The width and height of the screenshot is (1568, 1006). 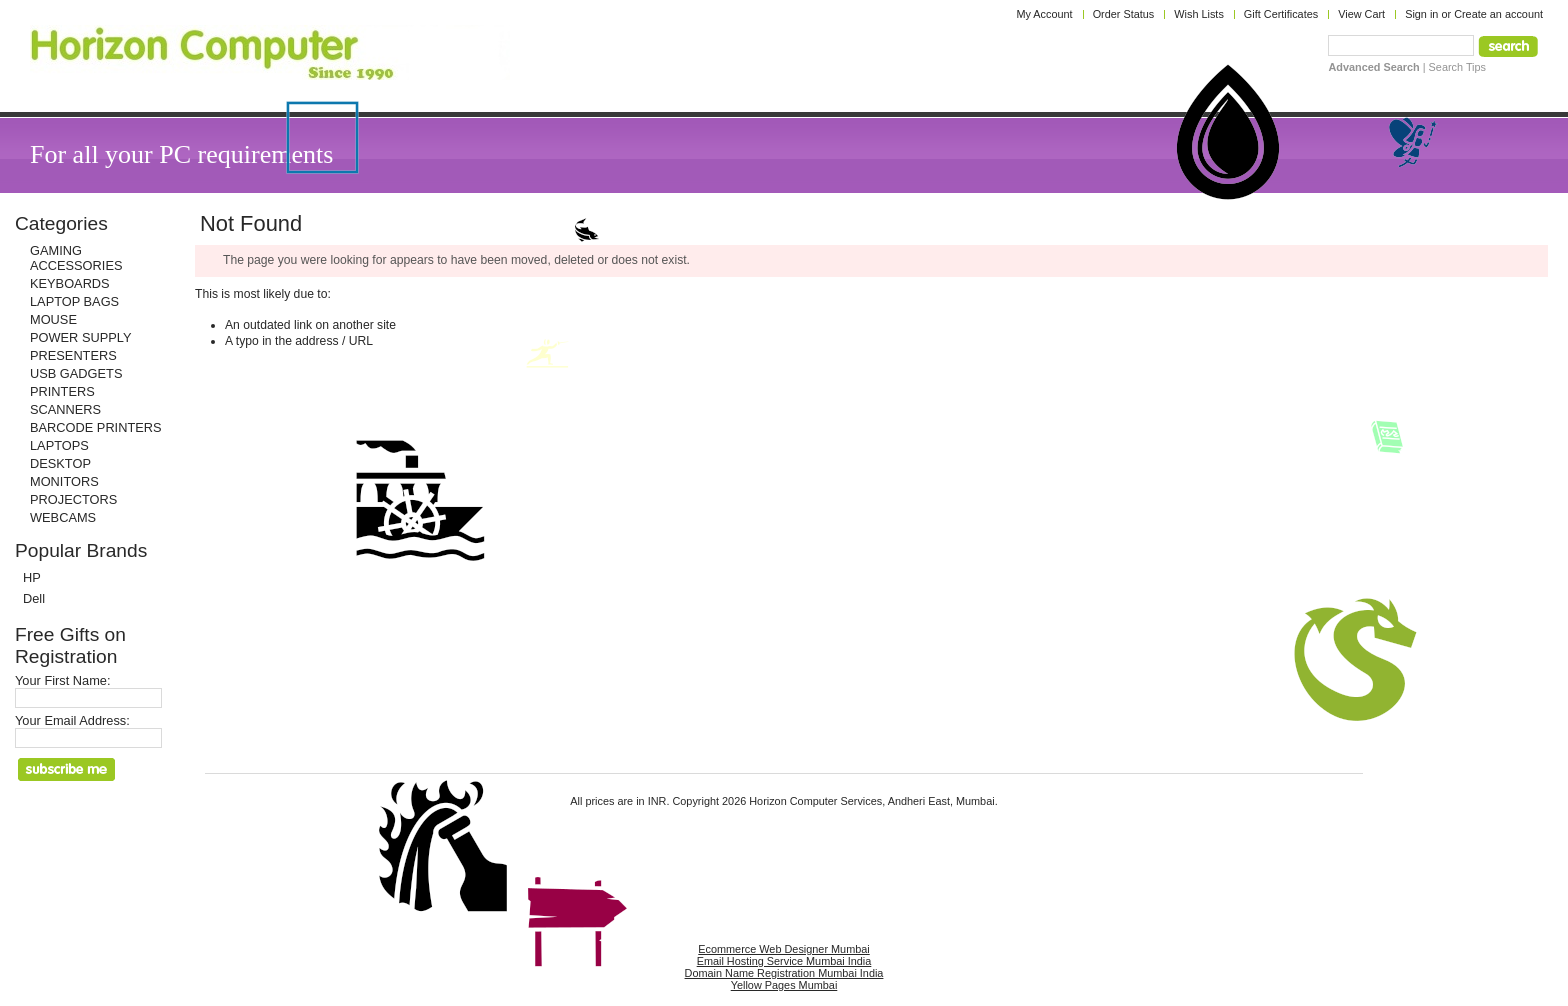 I want to click on stop media playback, so click(x=322, y=137).